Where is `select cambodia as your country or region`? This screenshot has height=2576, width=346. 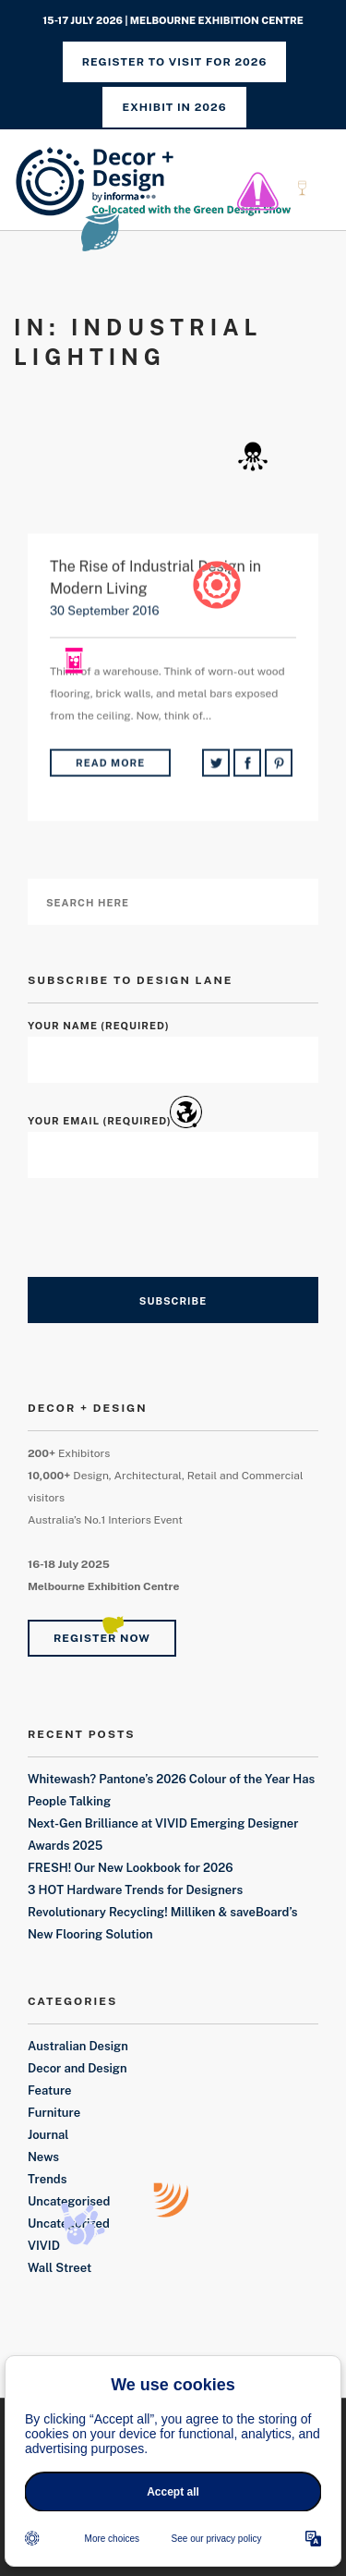
select cambodia as your country or region is located at coordinates (113, 1624).